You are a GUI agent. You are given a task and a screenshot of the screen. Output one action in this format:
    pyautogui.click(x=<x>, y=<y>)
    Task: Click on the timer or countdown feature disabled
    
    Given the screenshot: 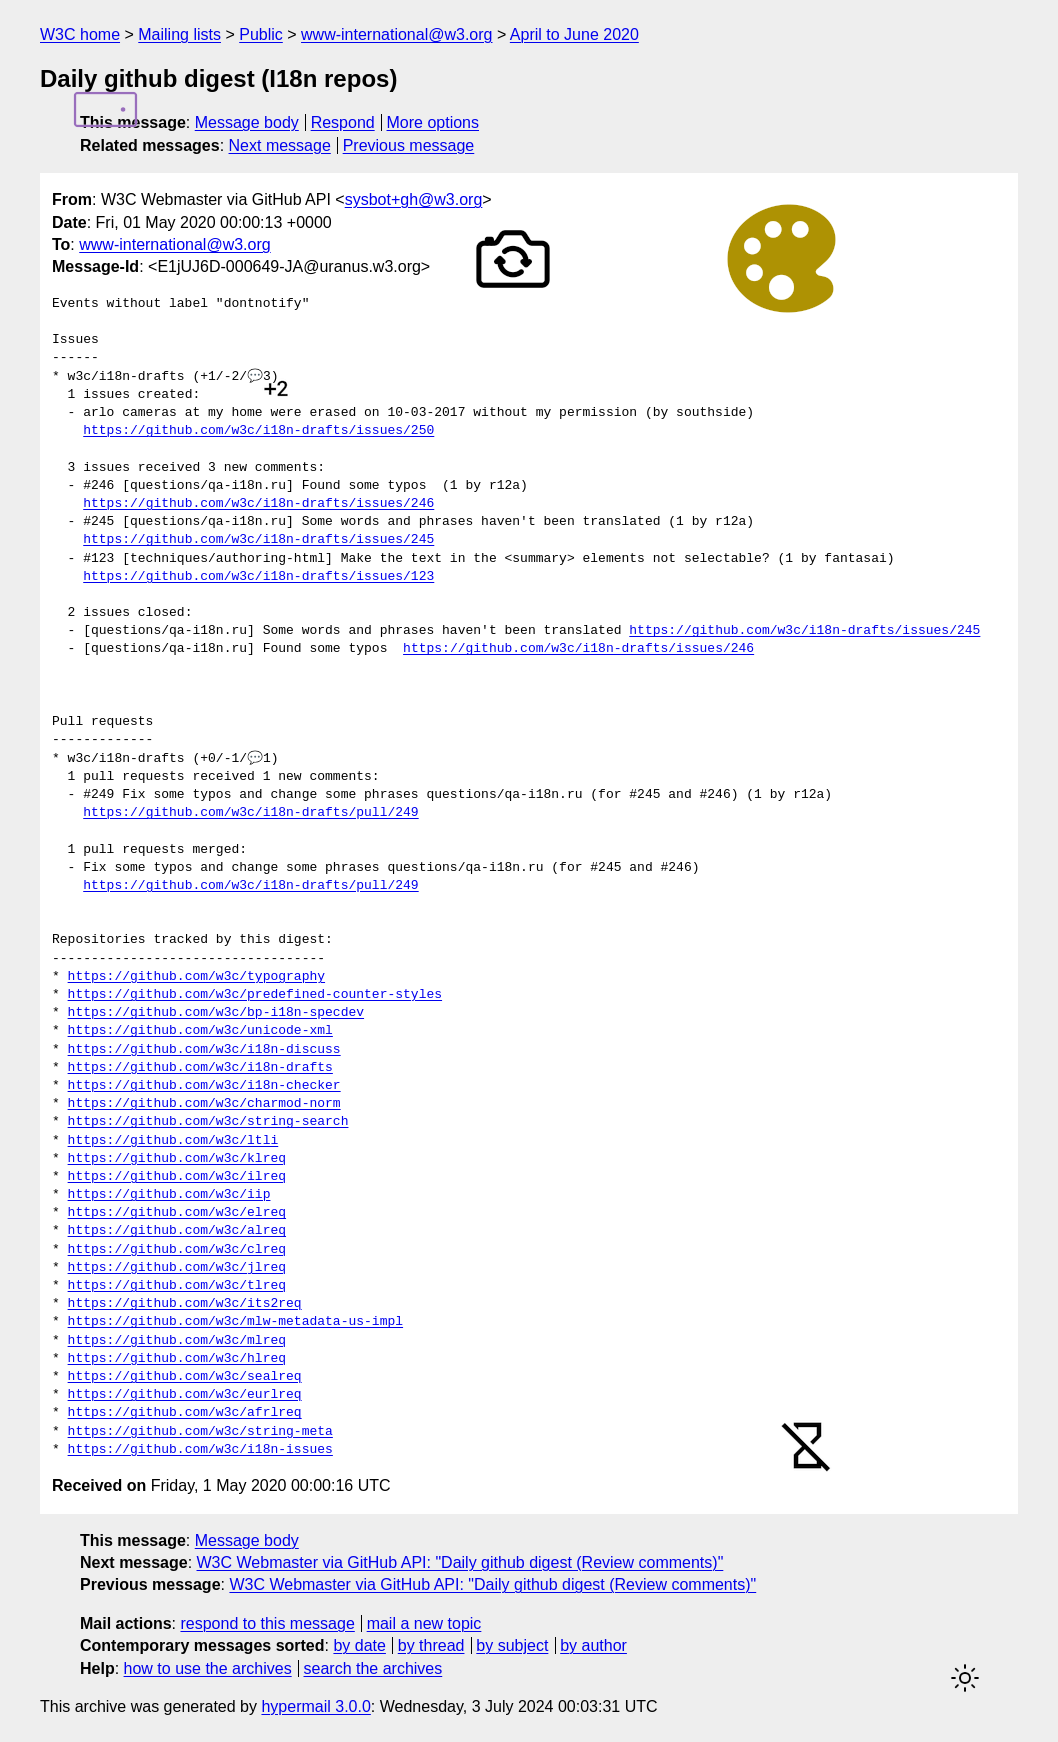 What is the action you would take?
    pyautogui.click(x=807, y=1445)
    